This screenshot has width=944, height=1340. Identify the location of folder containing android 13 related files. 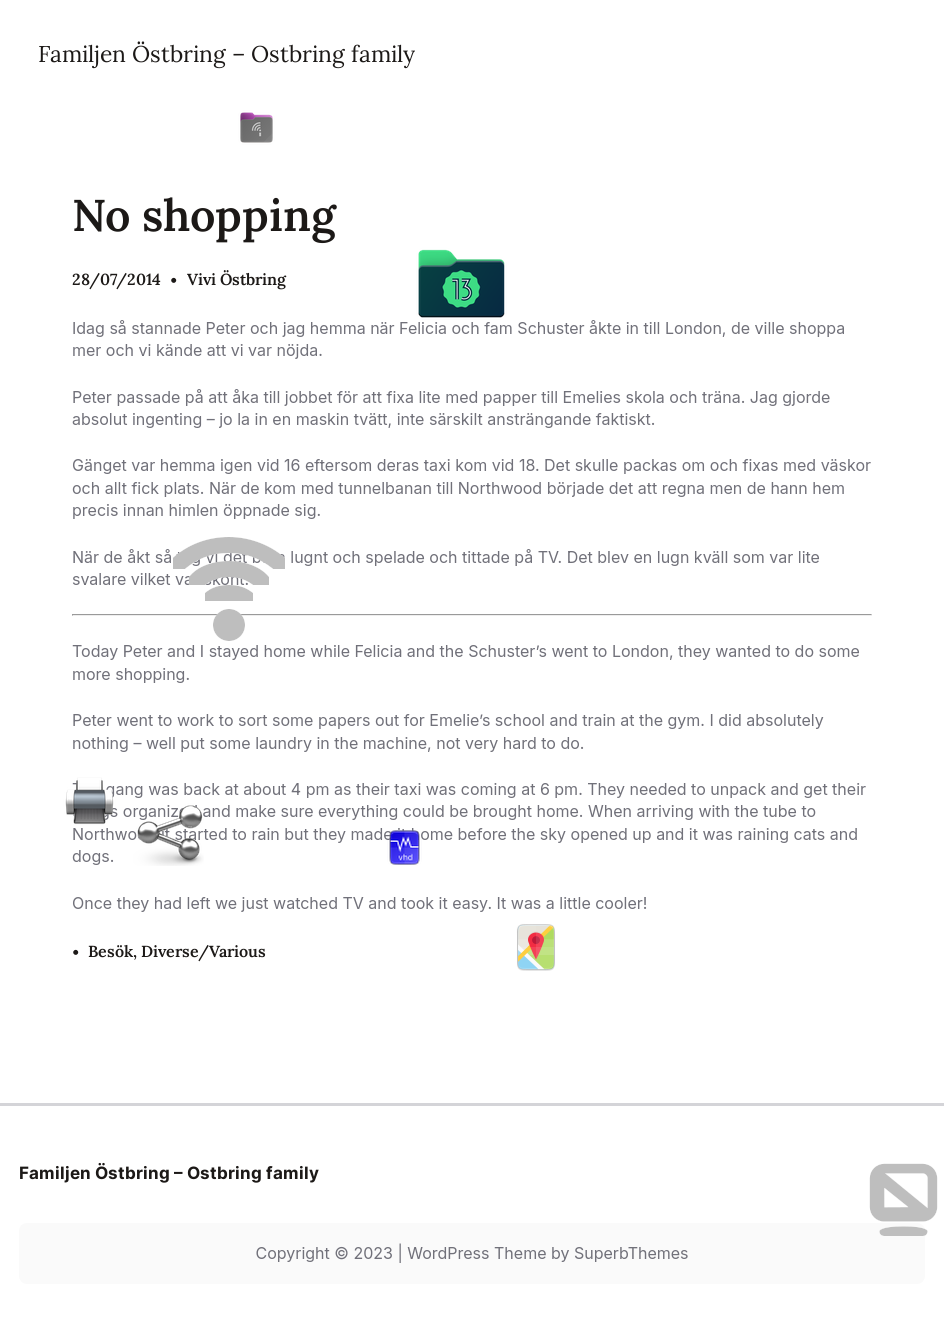
(461, 286).